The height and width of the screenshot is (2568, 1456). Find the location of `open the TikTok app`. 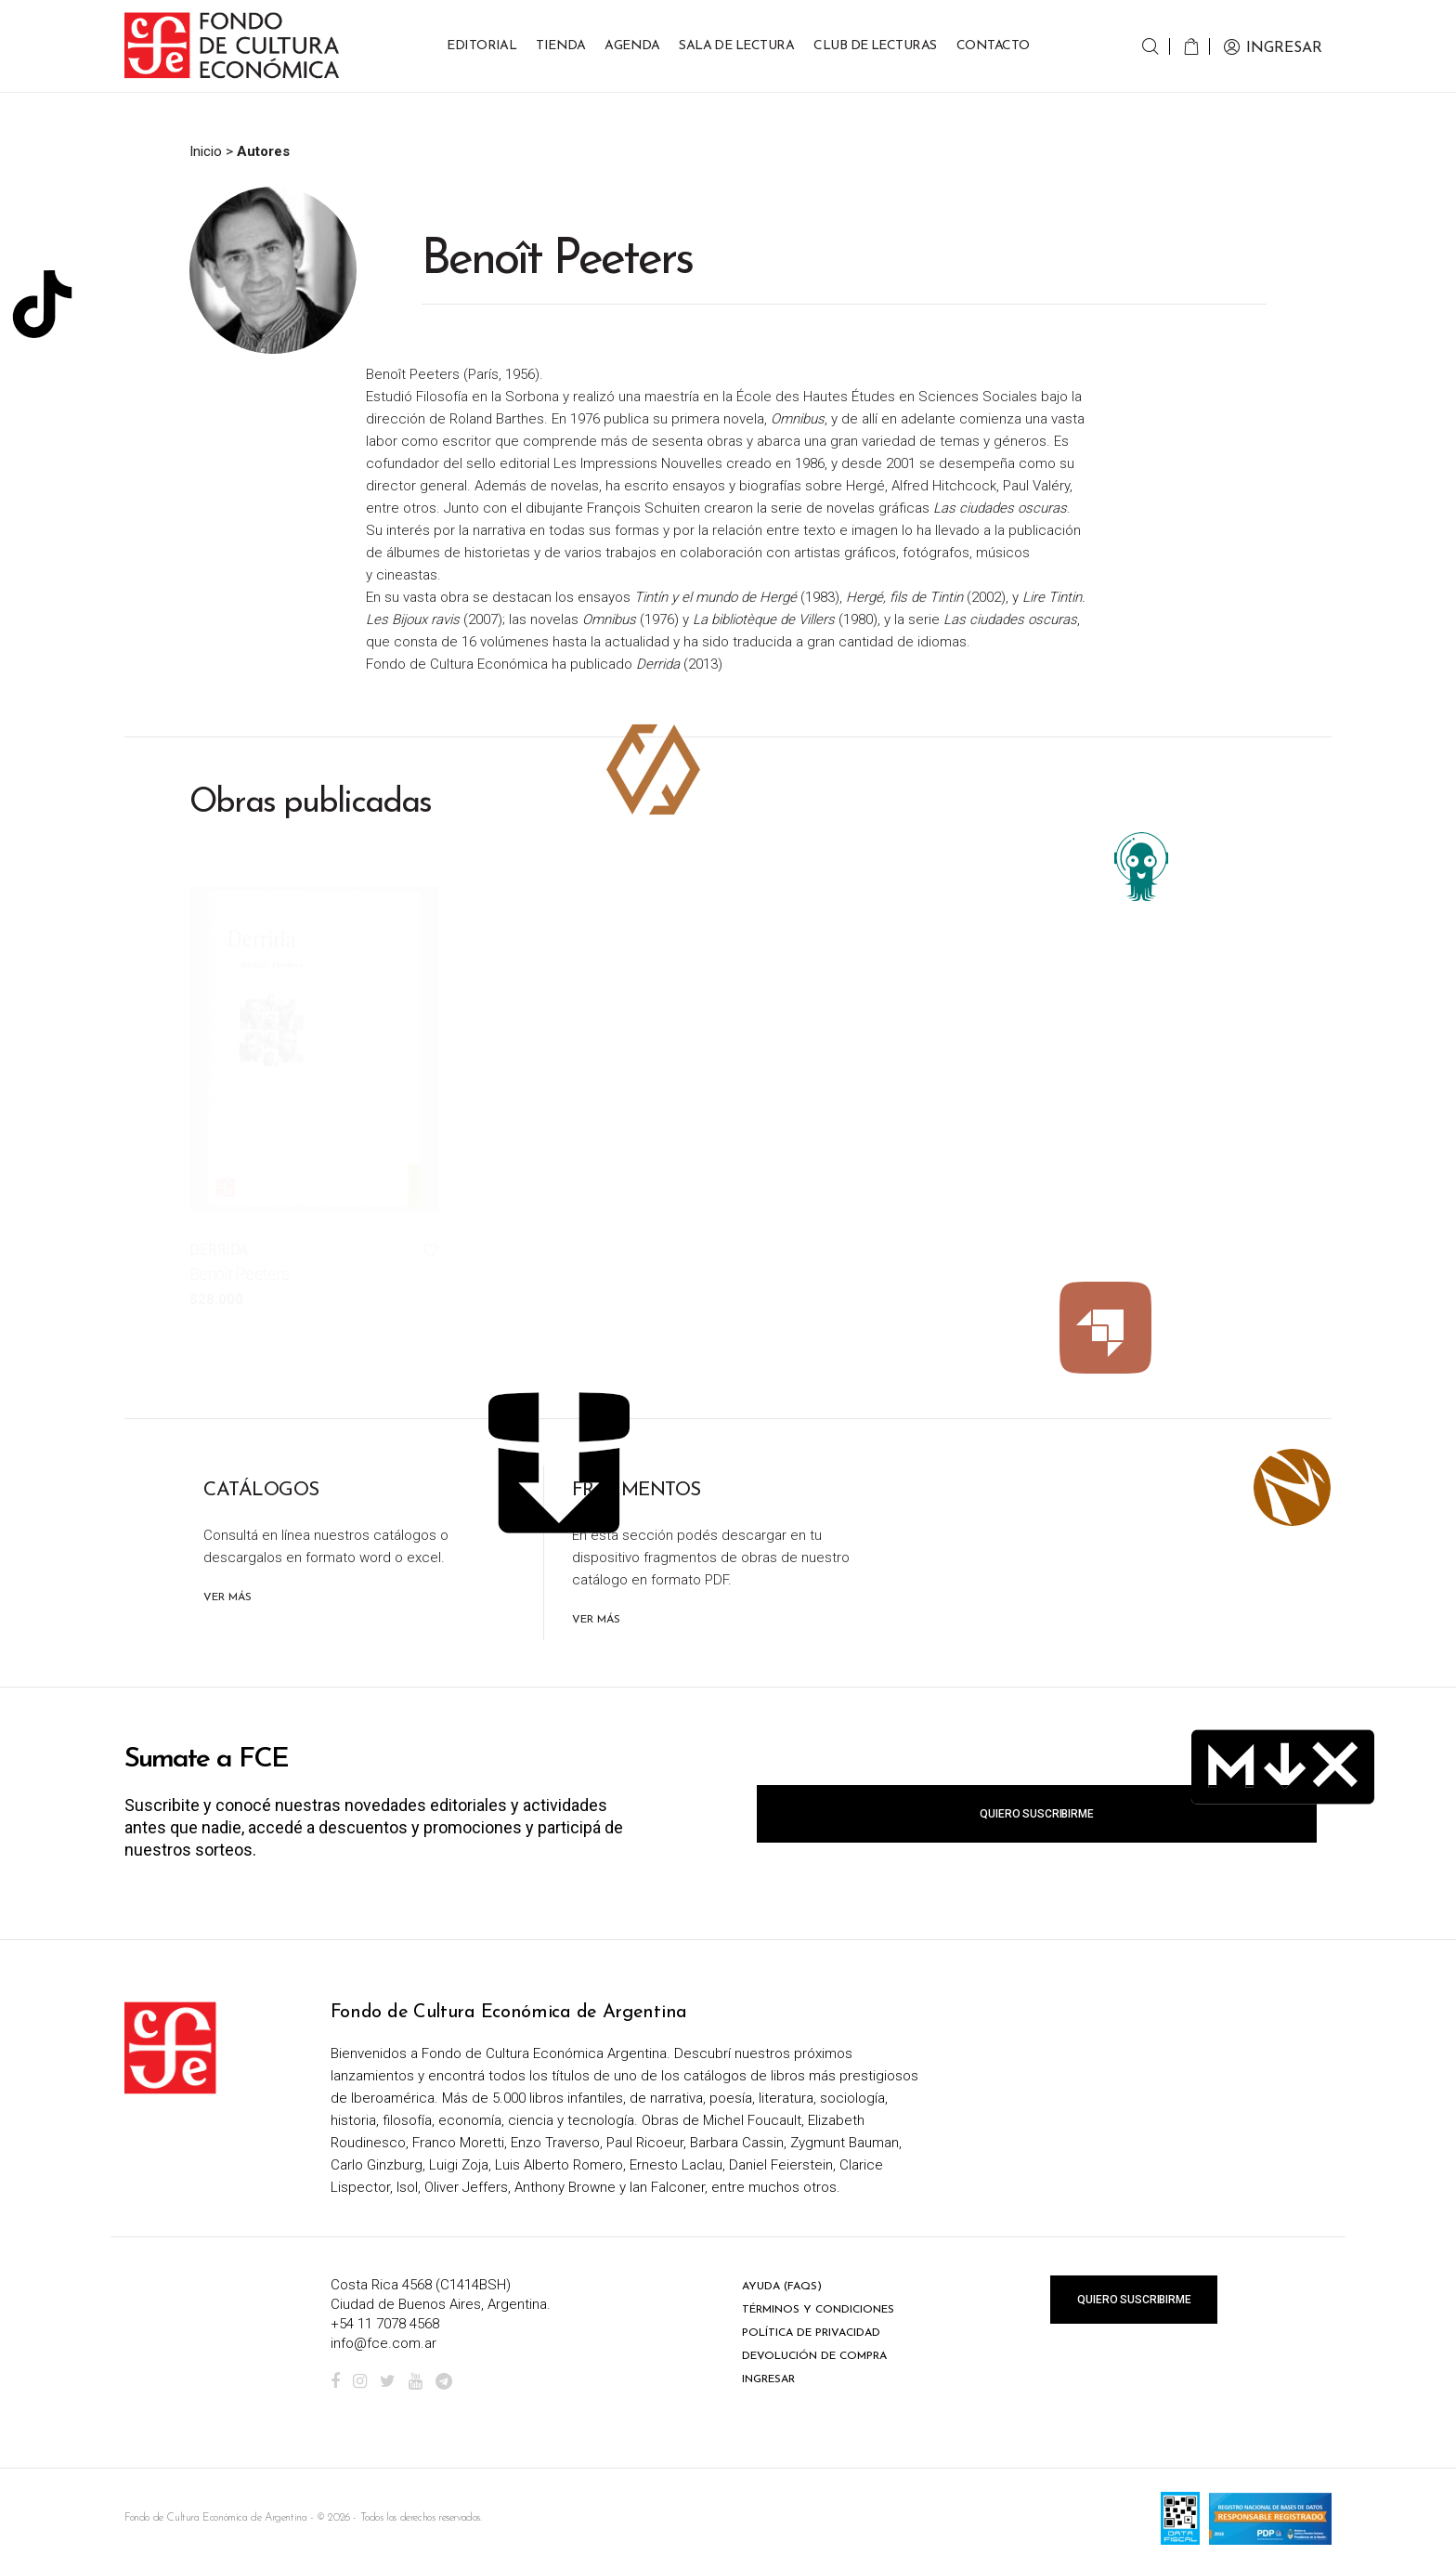

open the TikTok app is located at coordinates (42, 304).